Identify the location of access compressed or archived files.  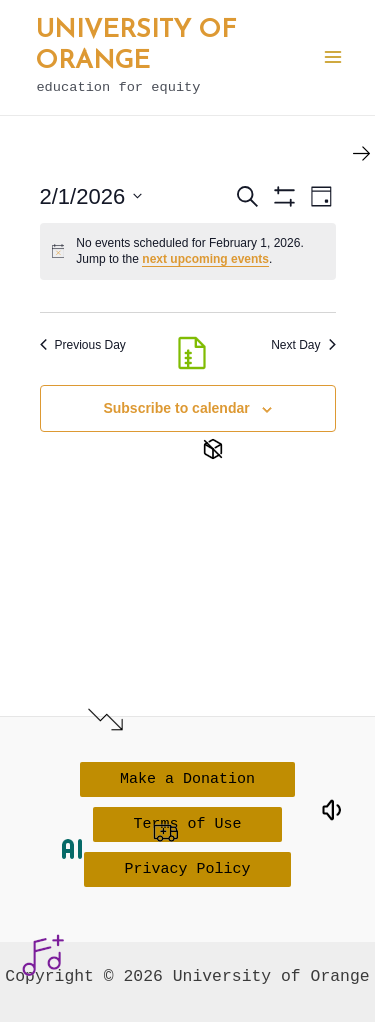
(192, 353).